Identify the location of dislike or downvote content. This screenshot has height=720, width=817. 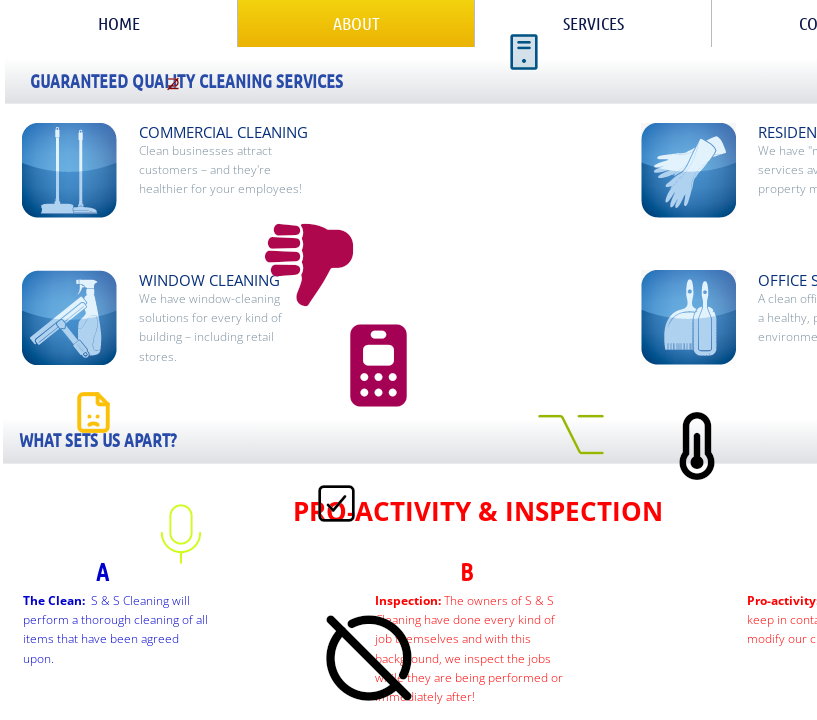
(309, 265).